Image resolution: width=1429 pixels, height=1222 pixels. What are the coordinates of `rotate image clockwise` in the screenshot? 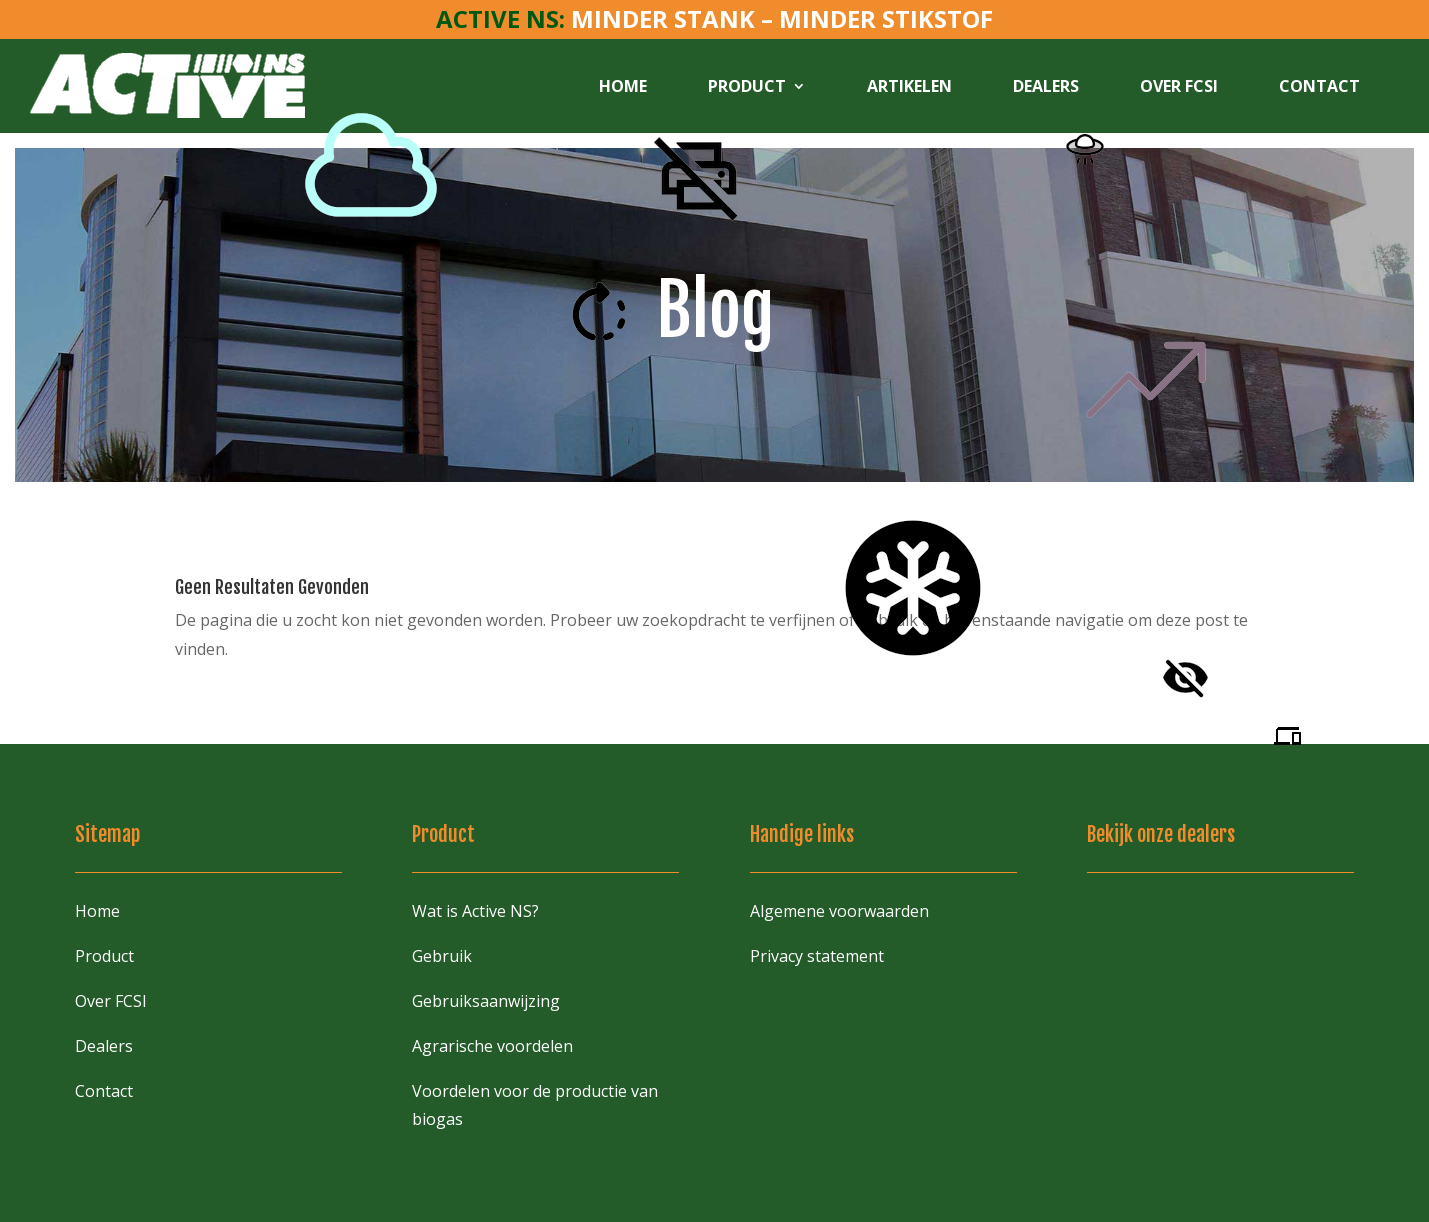 It's located at (599, 314).